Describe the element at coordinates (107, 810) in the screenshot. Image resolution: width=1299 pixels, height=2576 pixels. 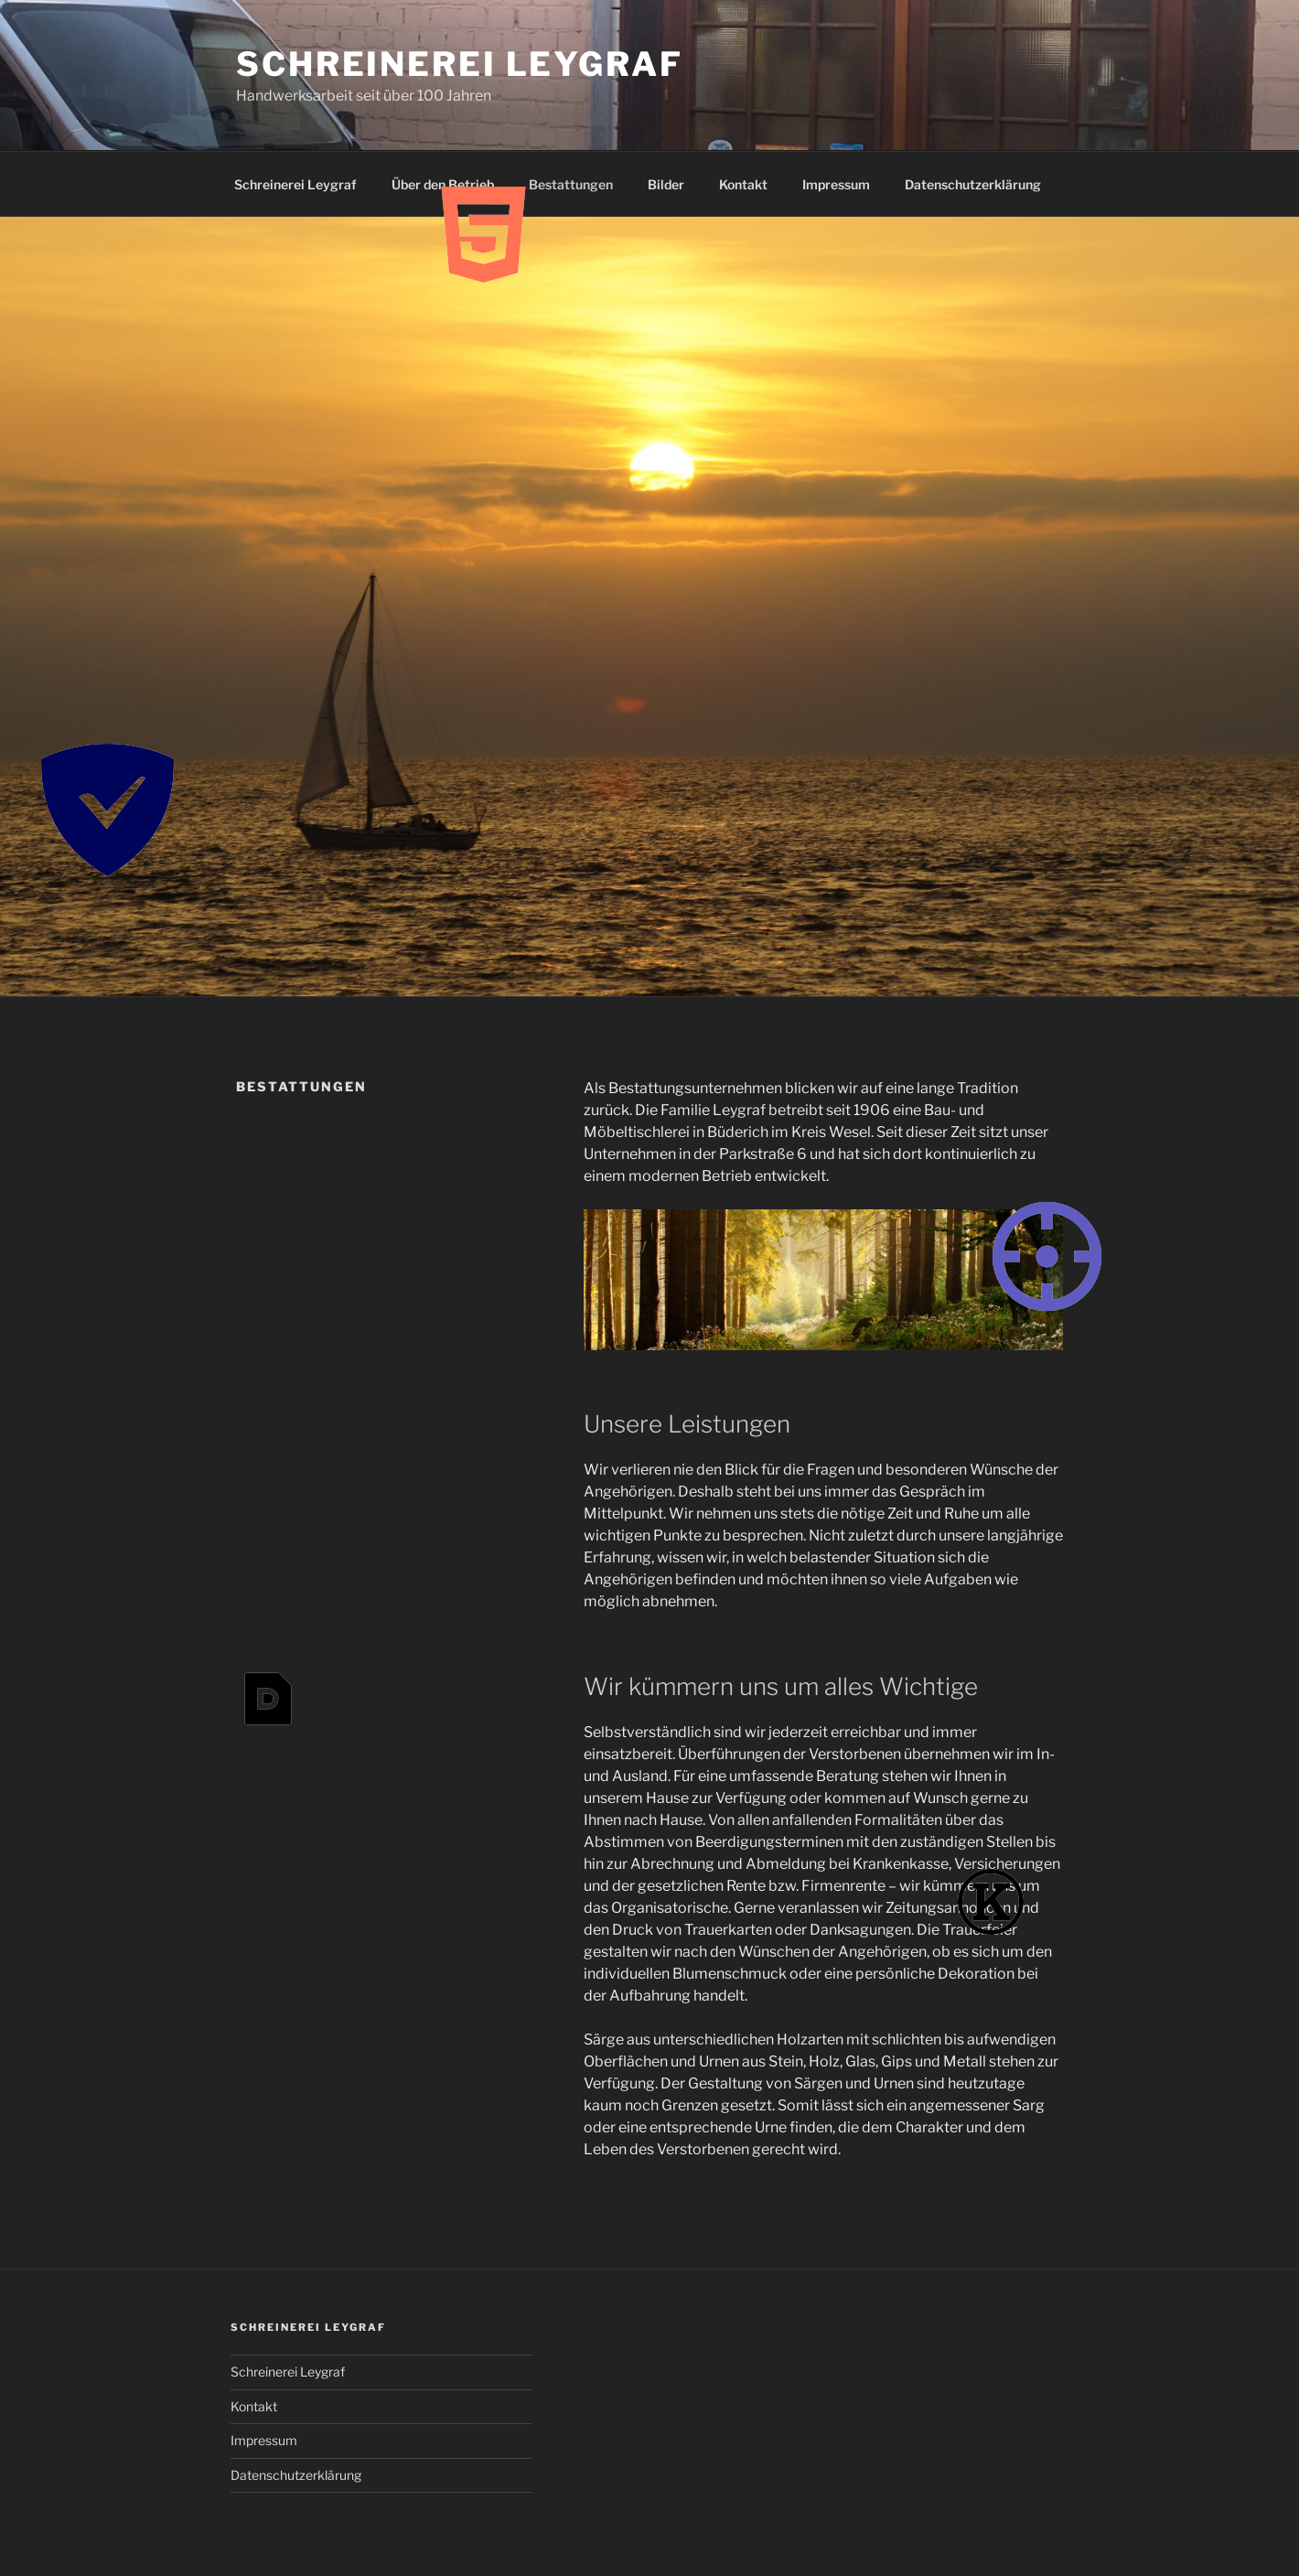
I see `open AdGuard ad-blocking settings` at that location.